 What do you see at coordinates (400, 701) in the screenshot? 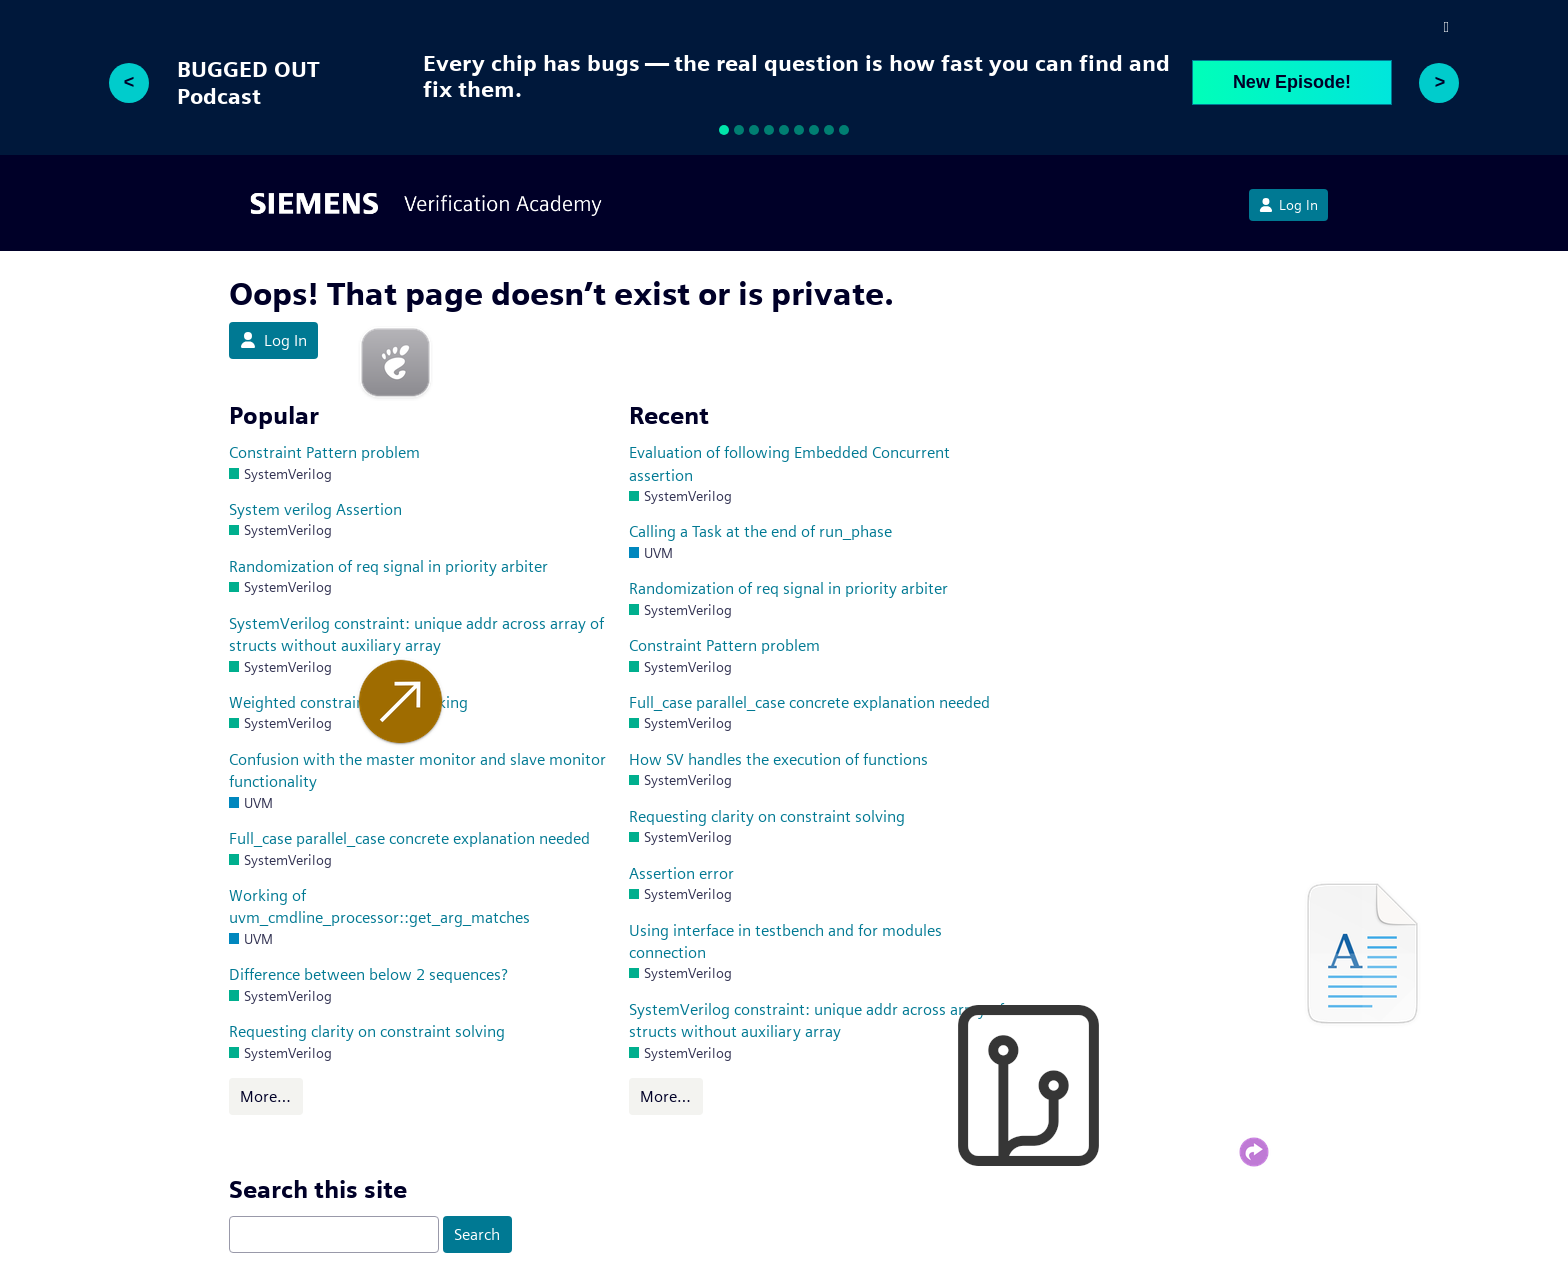
I see `indicates a symbolic link or shortcut to another file` at bounding box center [400, 701].